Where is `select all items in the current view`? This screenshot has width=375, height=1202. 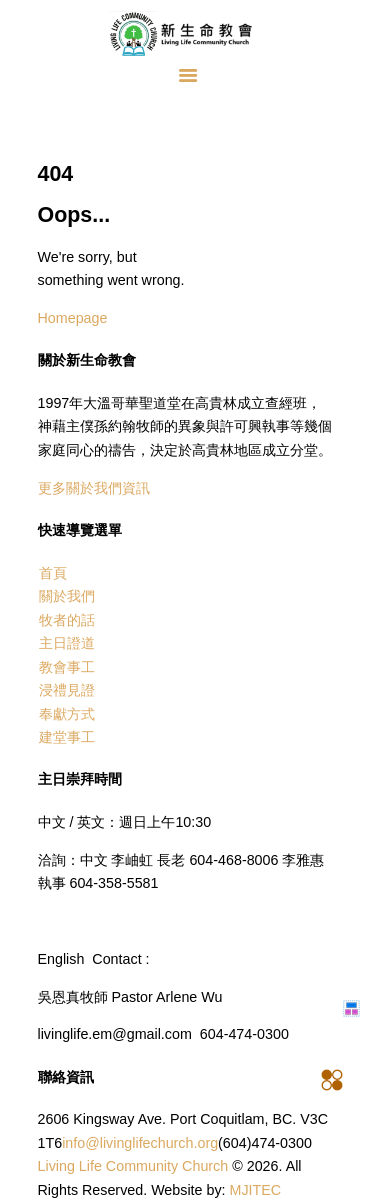
select all items in the current view is located at coordinates (351, 1008).